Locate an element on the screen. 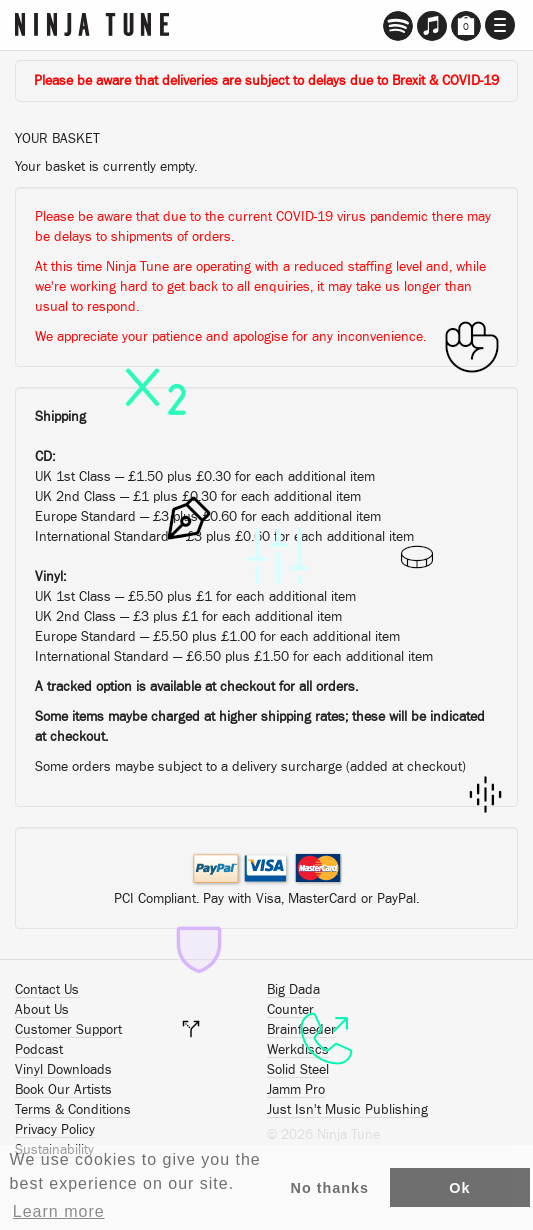 The height and width of the screenshot is (1230, 533). make an outgoing call is located at coordinates (327, 1037).